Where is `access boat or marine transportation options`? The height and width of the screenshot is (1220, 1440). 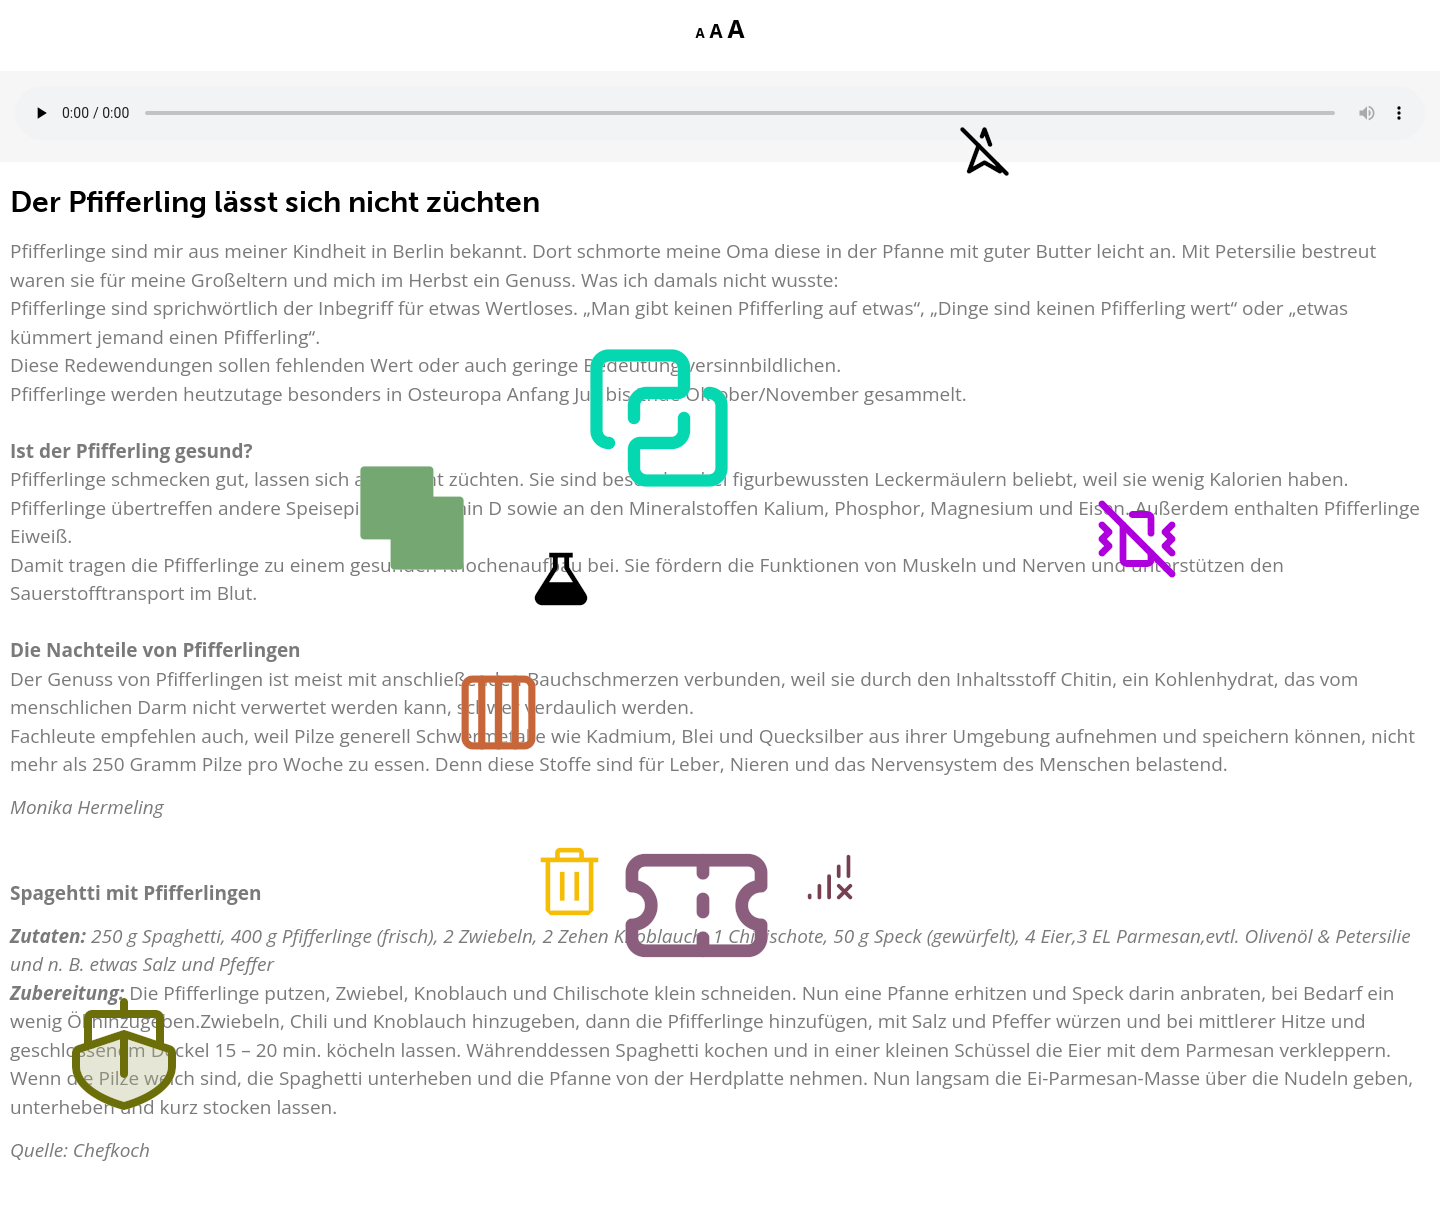 access boat or marine transportation options is located at coordinates (124, 1054).